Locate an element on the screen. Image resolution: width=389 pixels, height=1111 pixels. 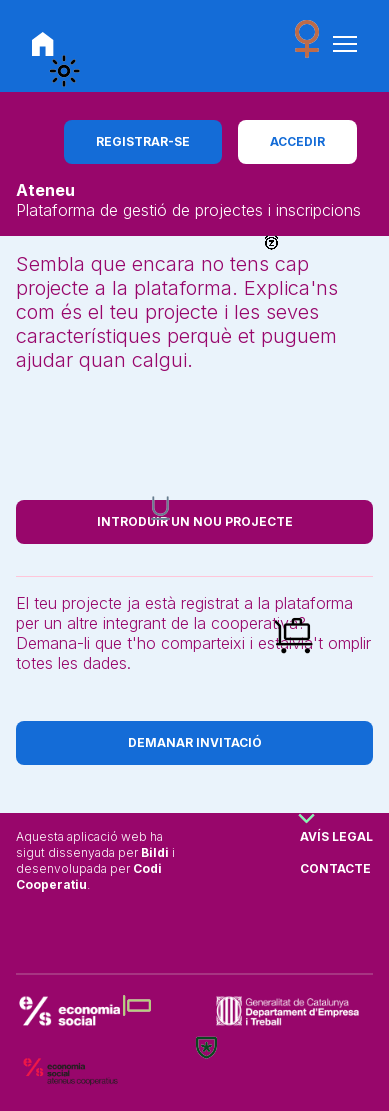
increase screen brightness is located at coordinates (64, 71).